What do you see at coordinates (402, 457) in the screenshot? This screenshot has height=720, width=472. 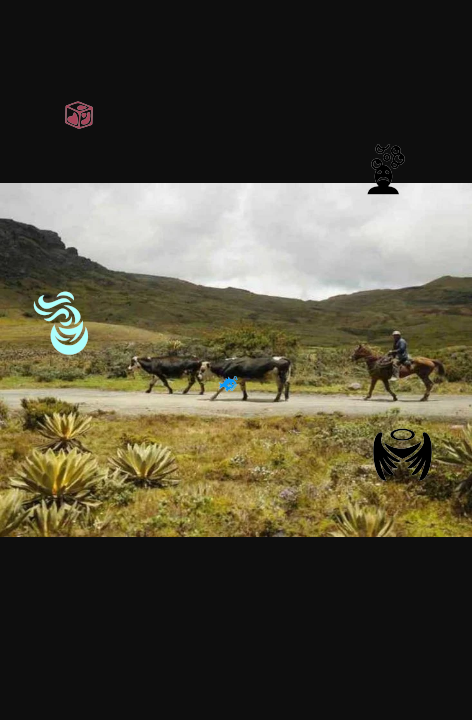 I see `select angel costume or outfit` at bounding box center [402, 457].